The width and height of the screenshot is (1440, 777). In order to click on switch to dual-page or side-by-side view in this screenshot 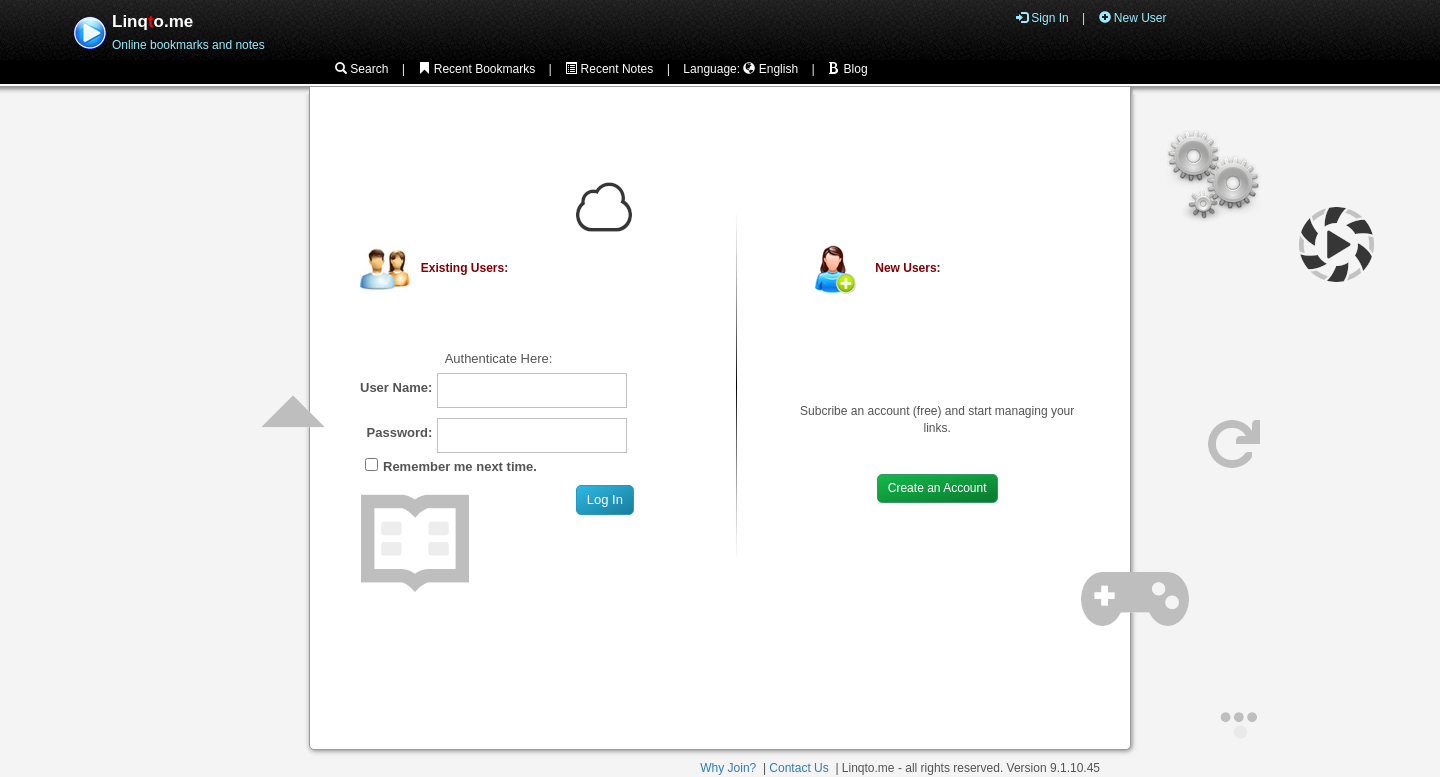, I will do `click(415, 542)`.